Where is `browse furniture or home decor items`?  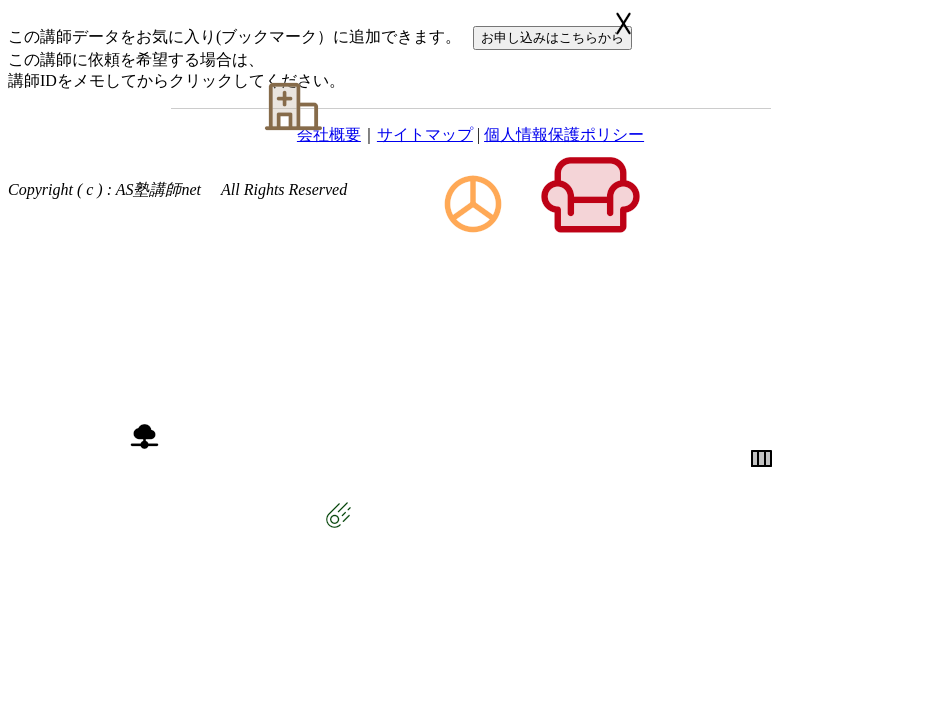 browse furniture or home decor items is located at coordinates (590, 196).